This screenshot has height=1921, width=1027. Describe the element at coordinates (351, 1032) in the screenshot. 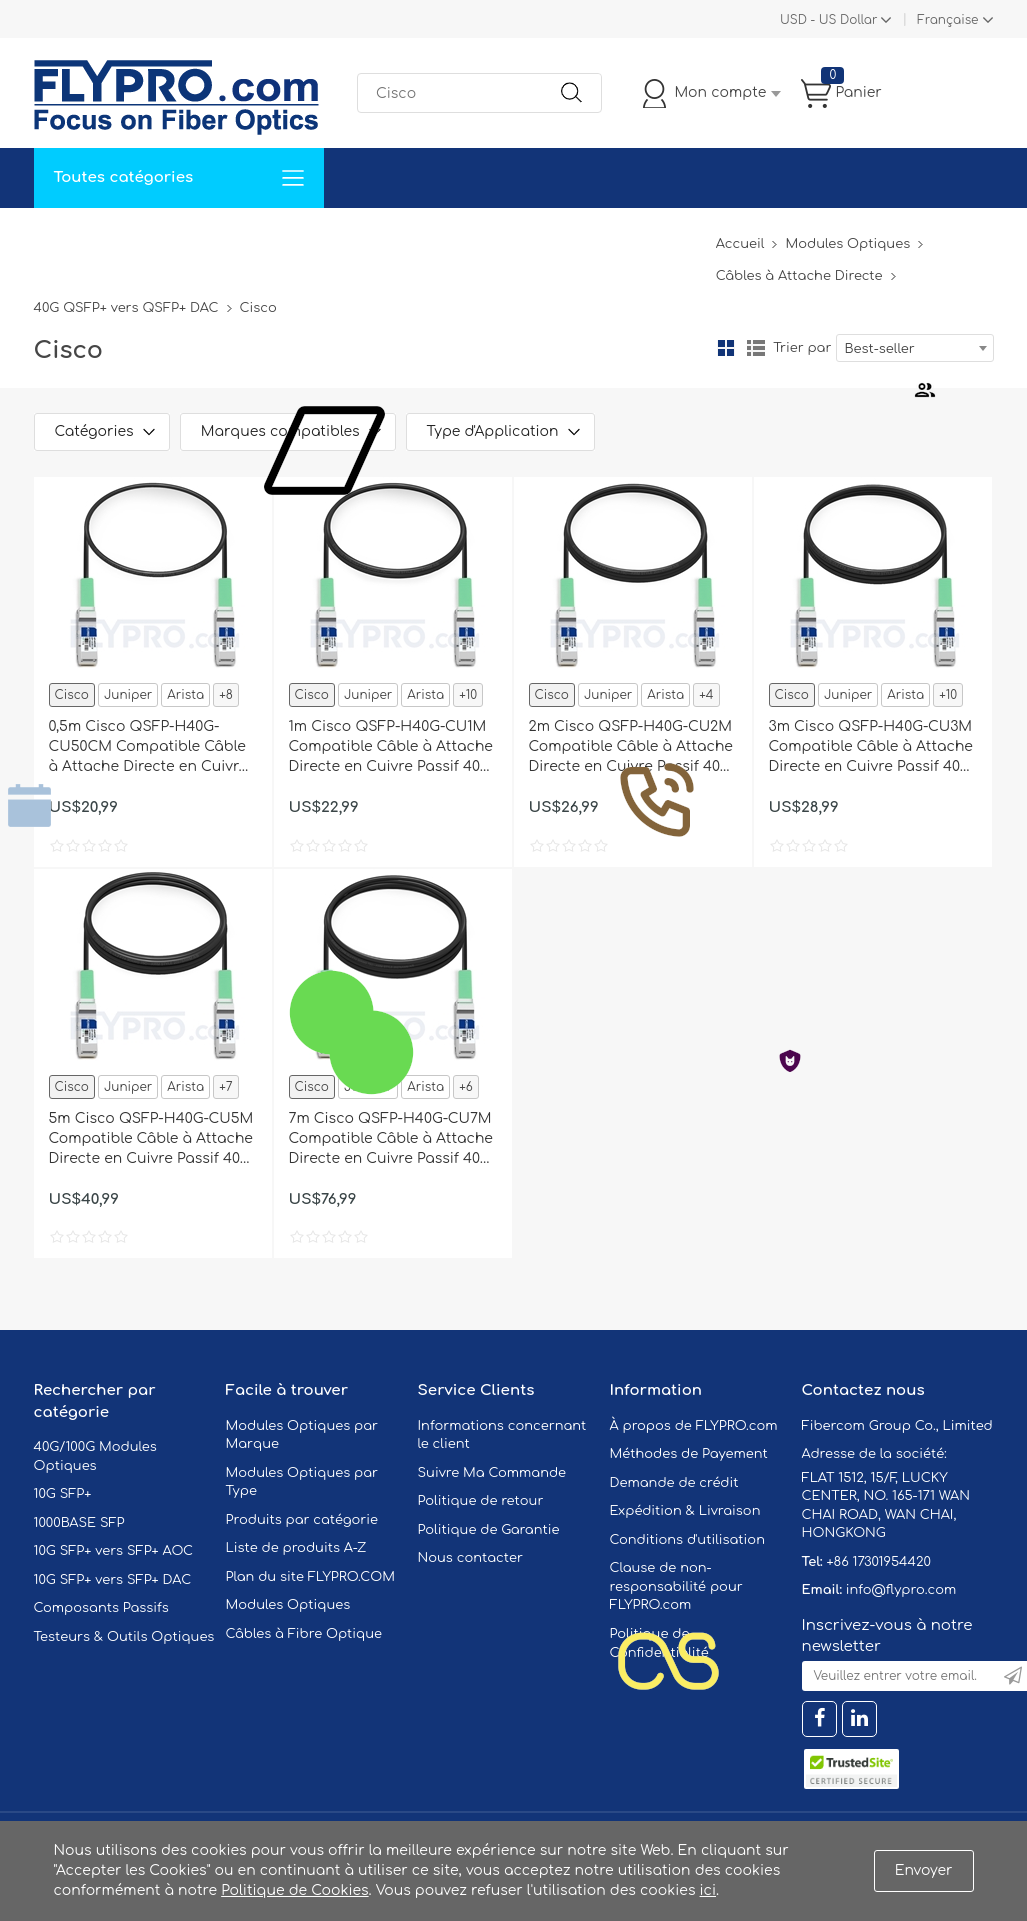

I see `merge or combine selected items` at that location.